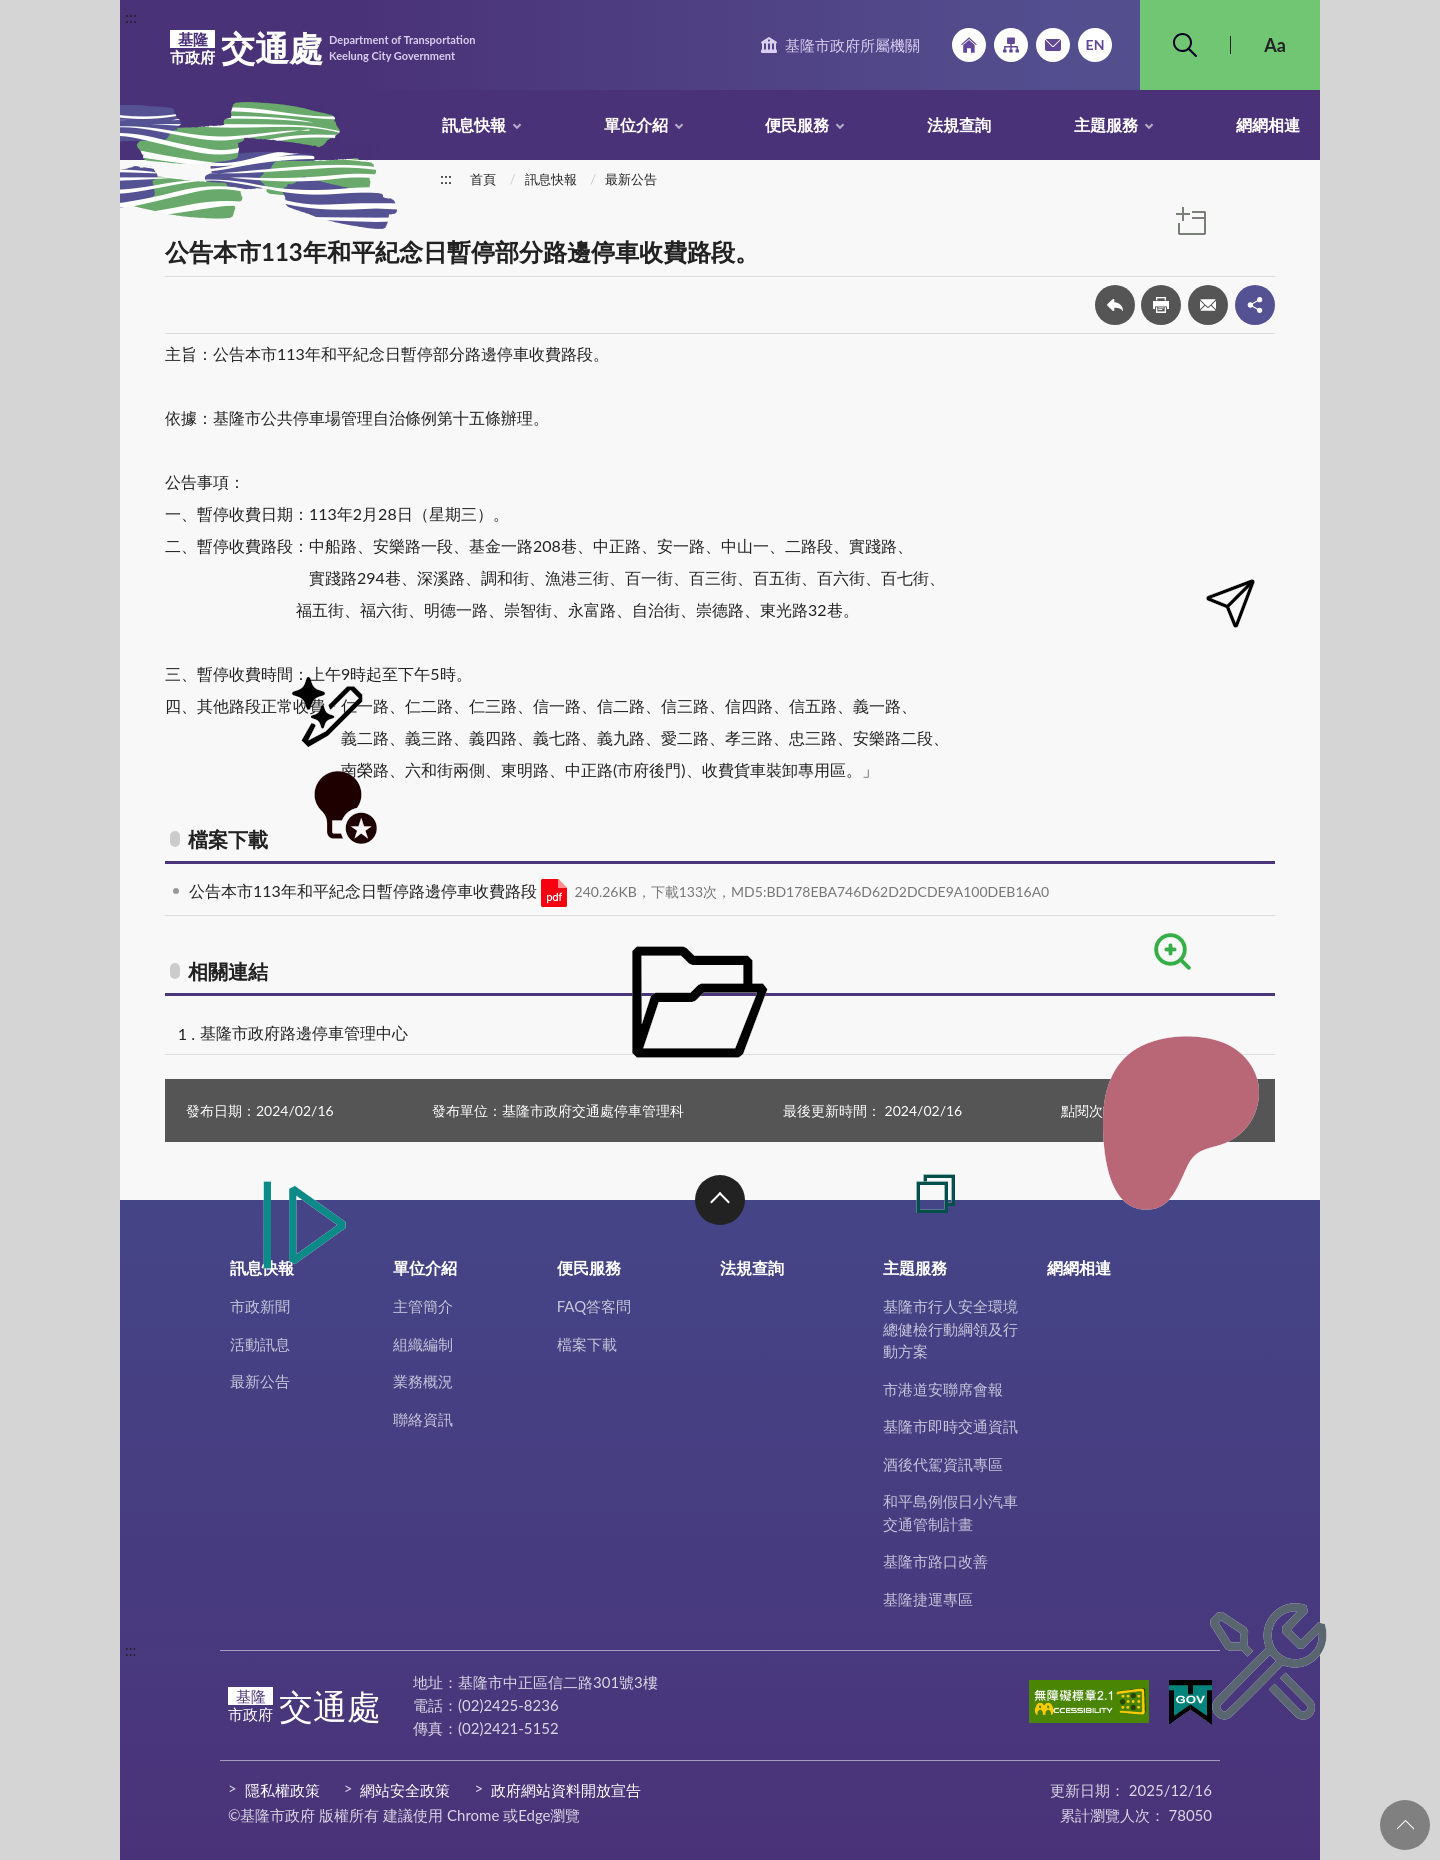 This screenshot has height=1860, width=1440. I want to click on edit with AI assistance, so click(329, 714).